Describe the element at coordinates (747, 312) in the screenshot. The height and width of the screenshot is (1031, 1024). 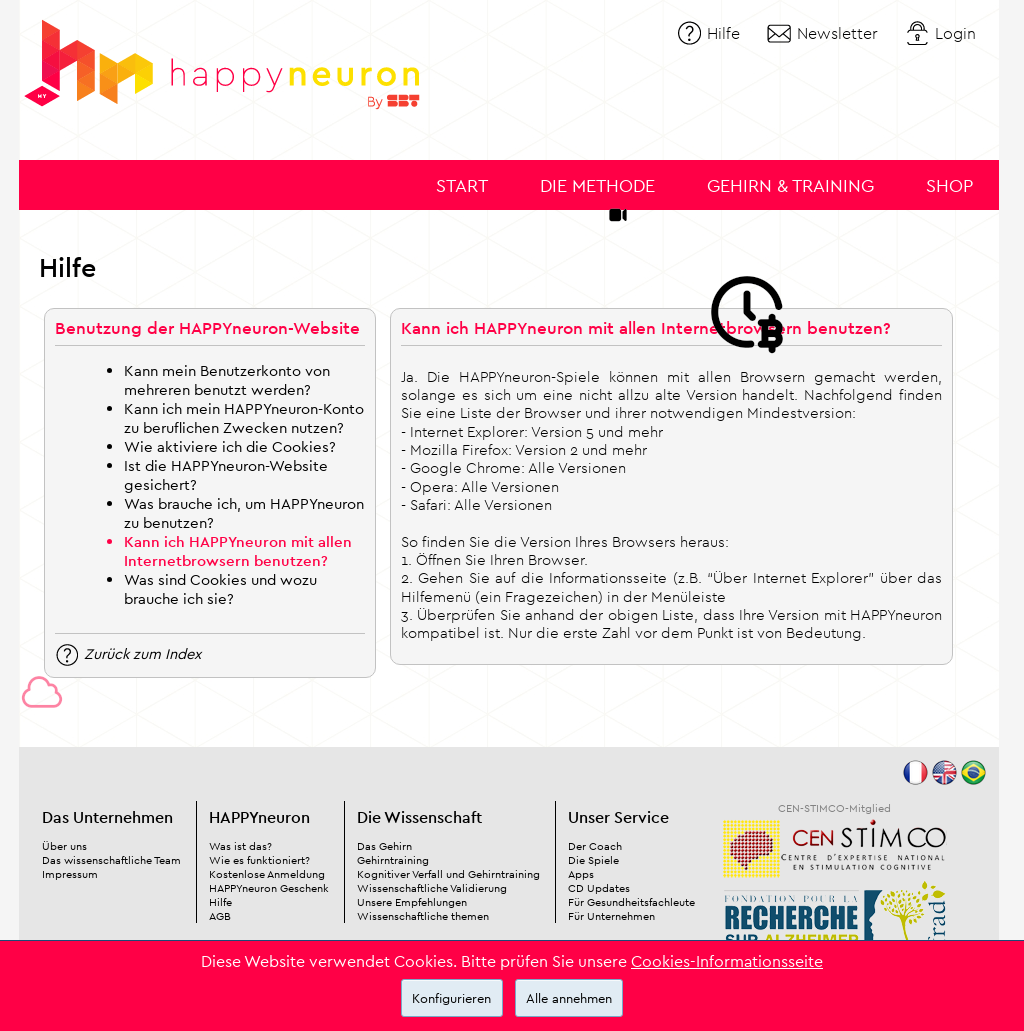
I see `view bitcoin transaction history` at that location.